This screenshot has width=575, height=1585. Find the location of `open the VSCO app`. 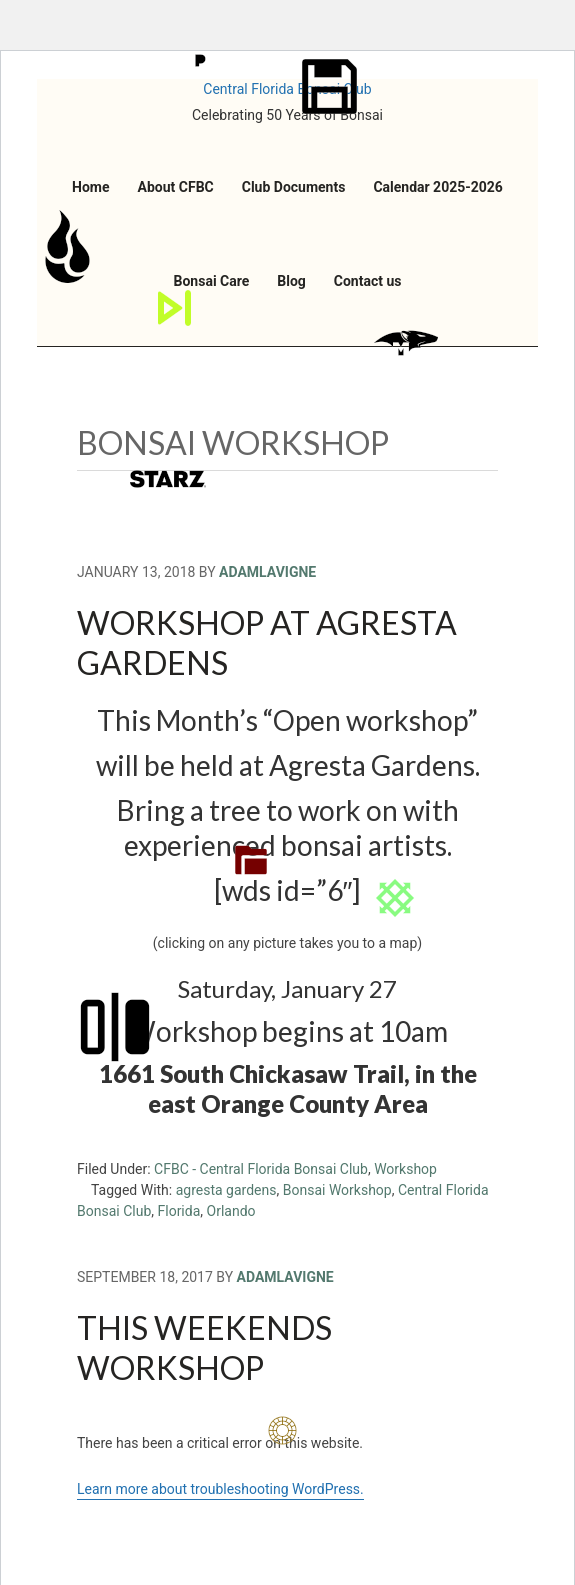

open the VSCO app is located at coordinates (282, 1430).